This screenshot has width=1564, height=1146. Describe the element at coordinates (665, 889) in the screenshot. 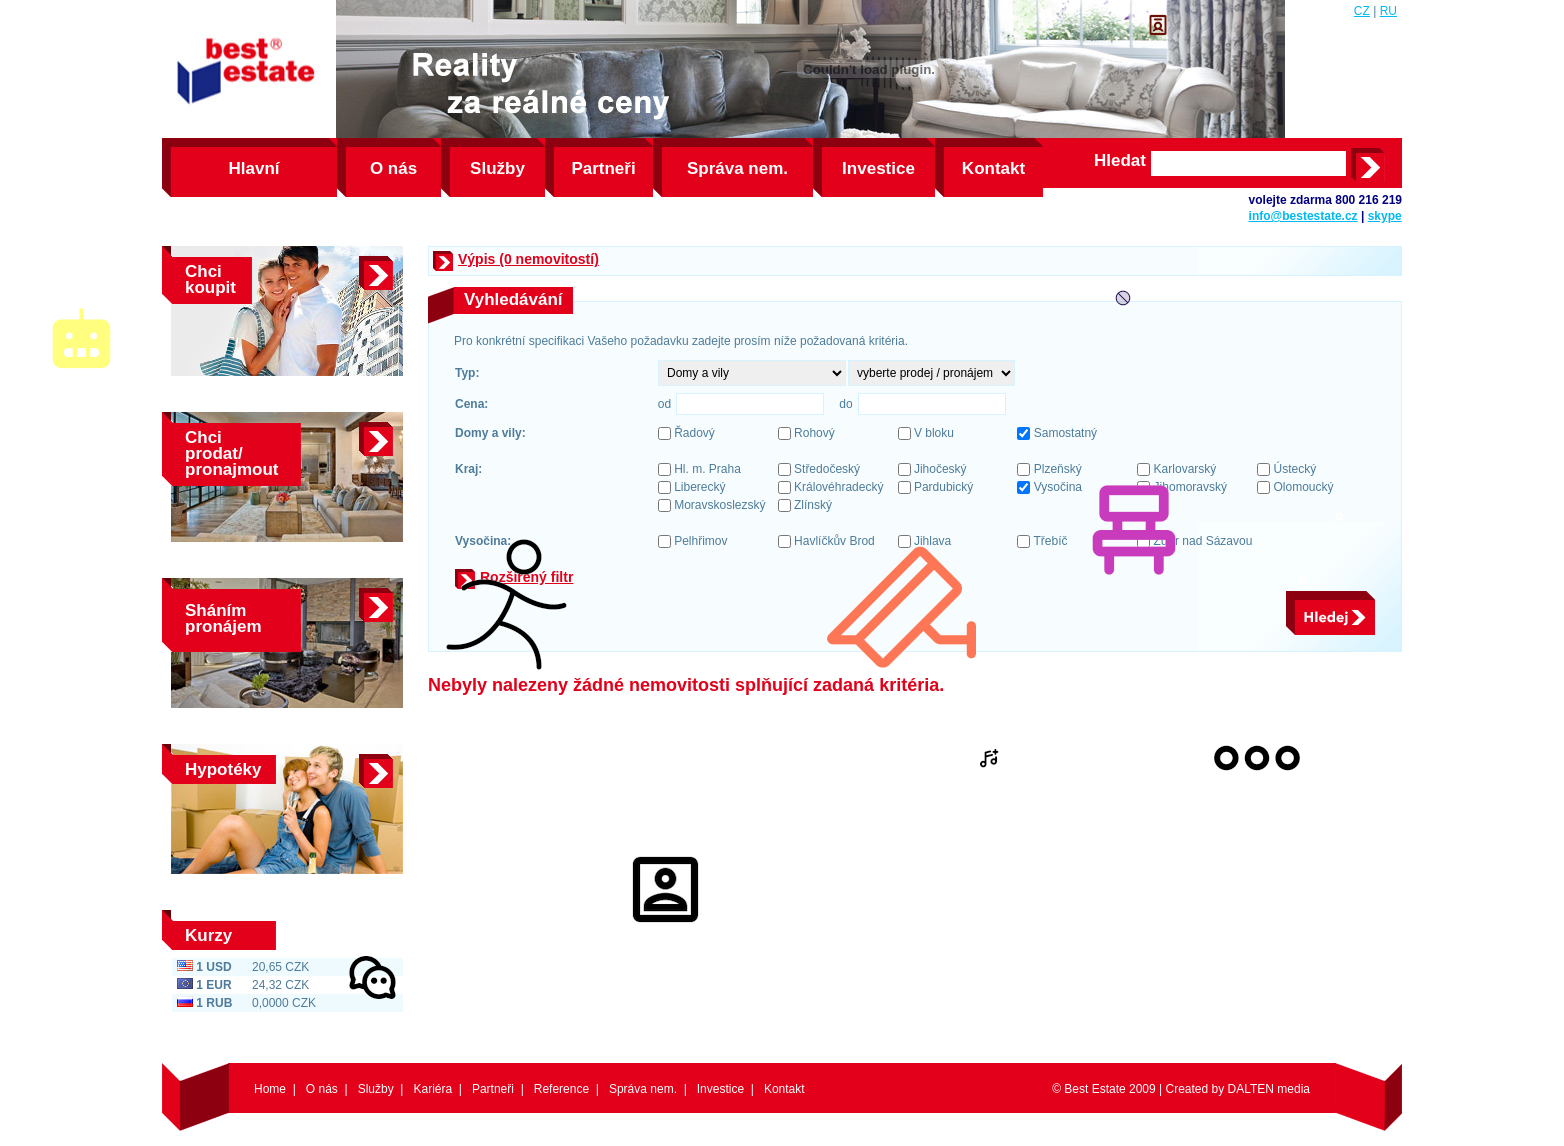

I see `view your account profile` at that location.